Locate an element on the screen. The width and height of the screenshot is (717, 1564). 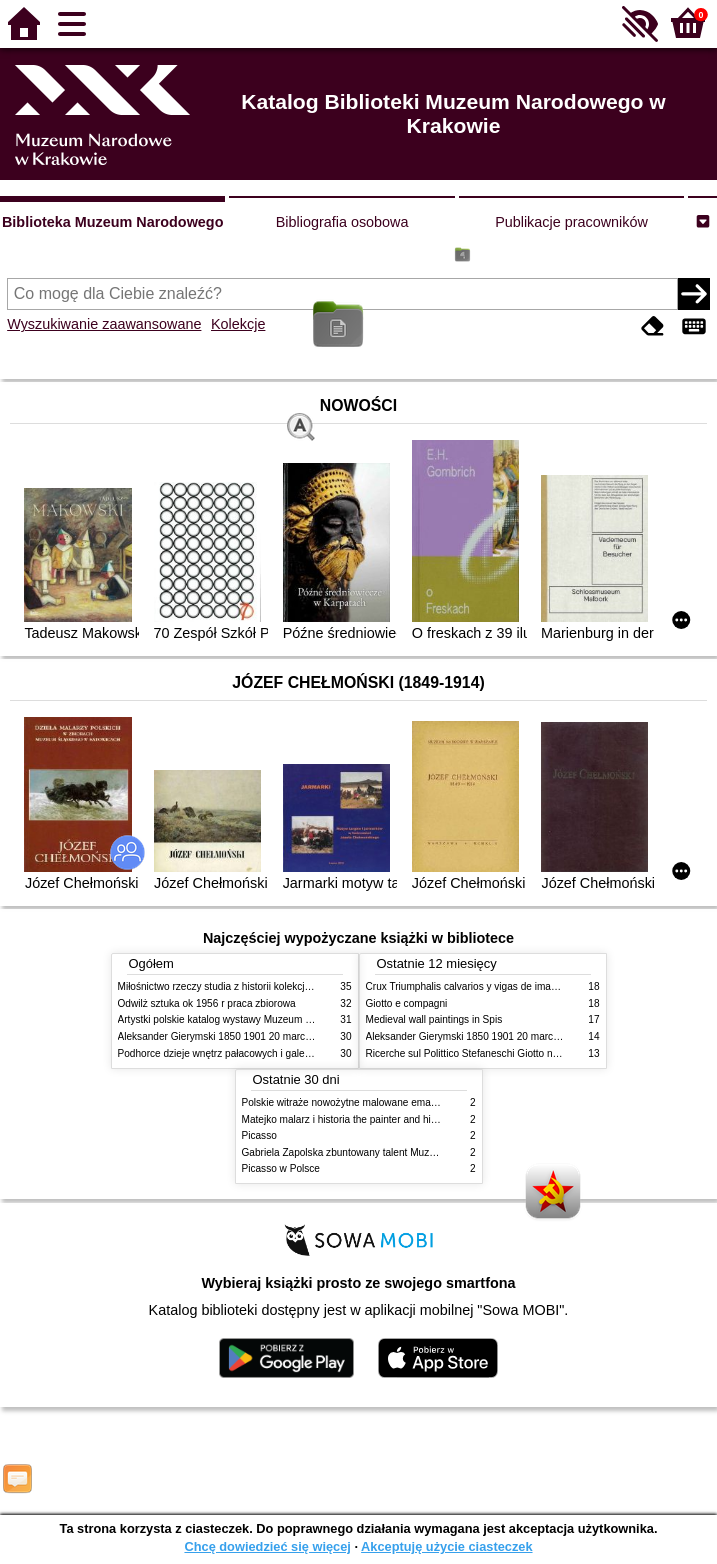
open insync cloud sync folder is located at coordinates (462, 254).